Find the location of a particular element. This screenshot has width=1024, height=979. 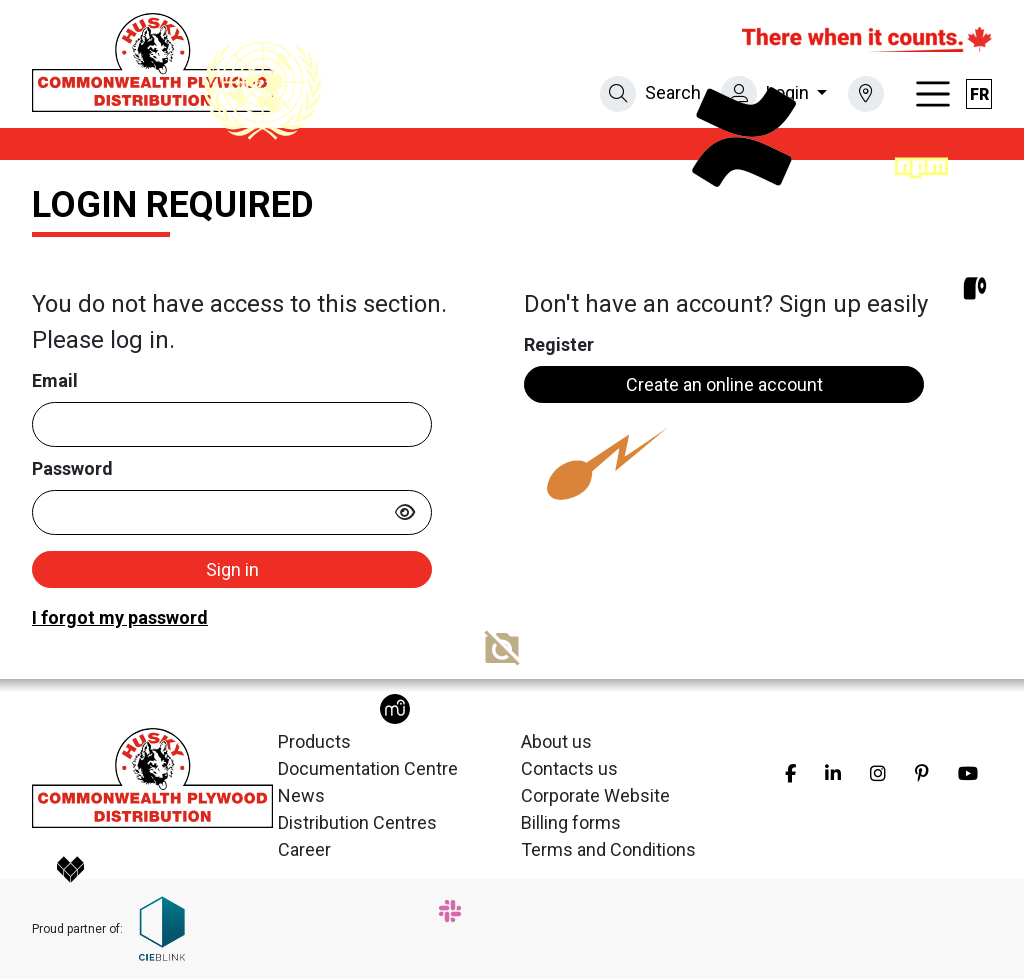

united nations official logo is located at coordinates (262, 90).